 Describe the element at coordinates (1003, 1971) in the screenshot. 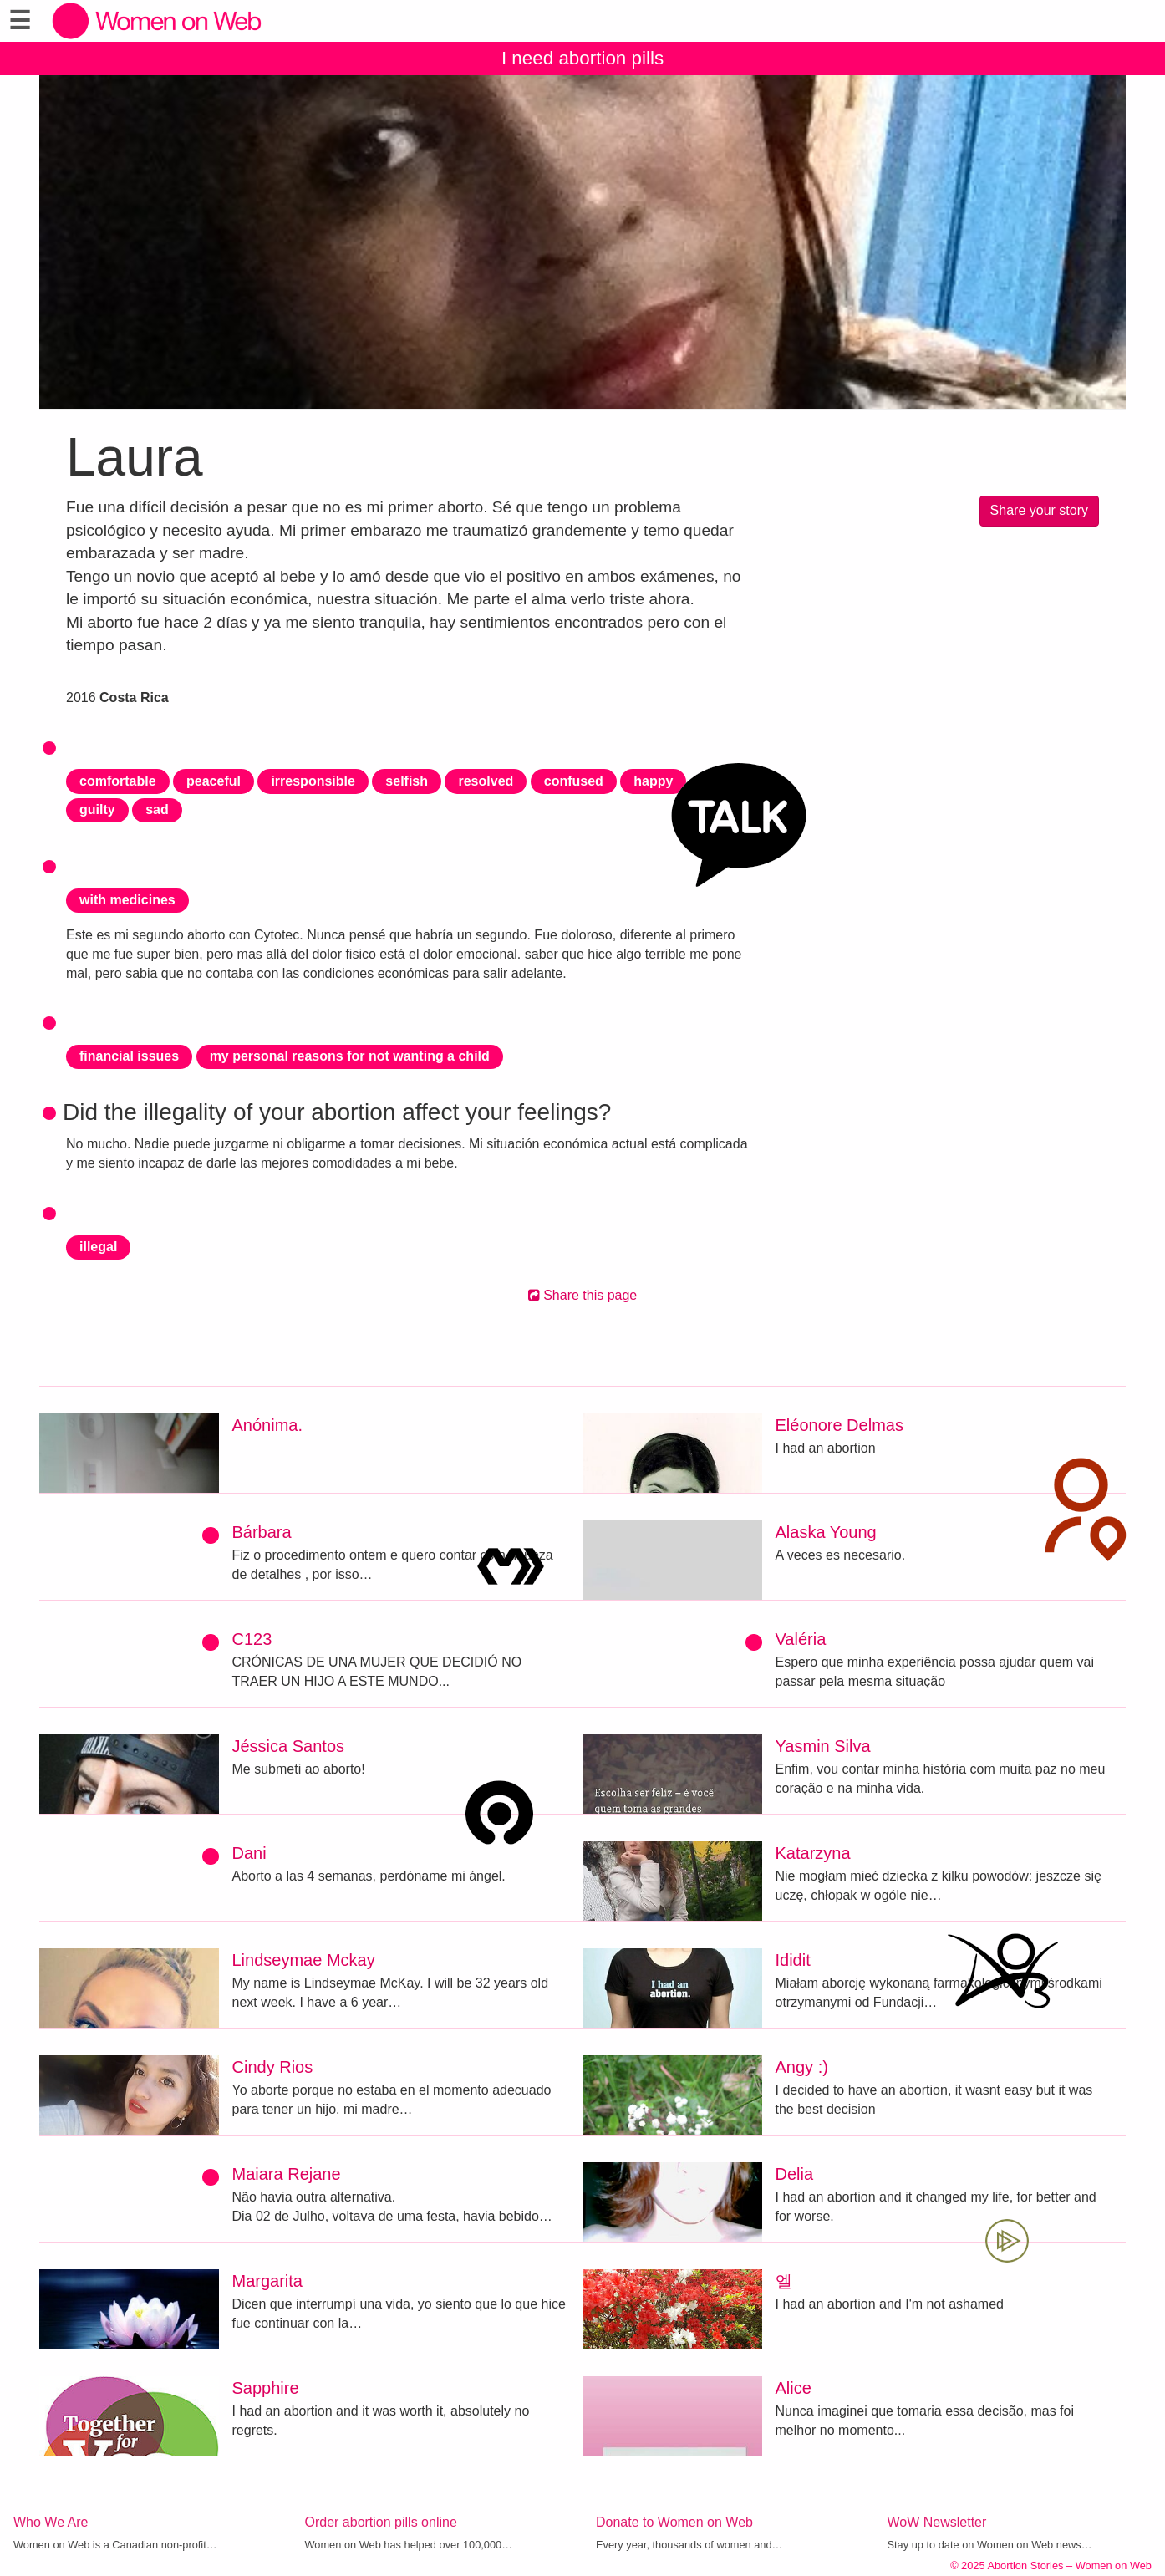

I see `open Archive of Our Own (AO3) website` at that location.